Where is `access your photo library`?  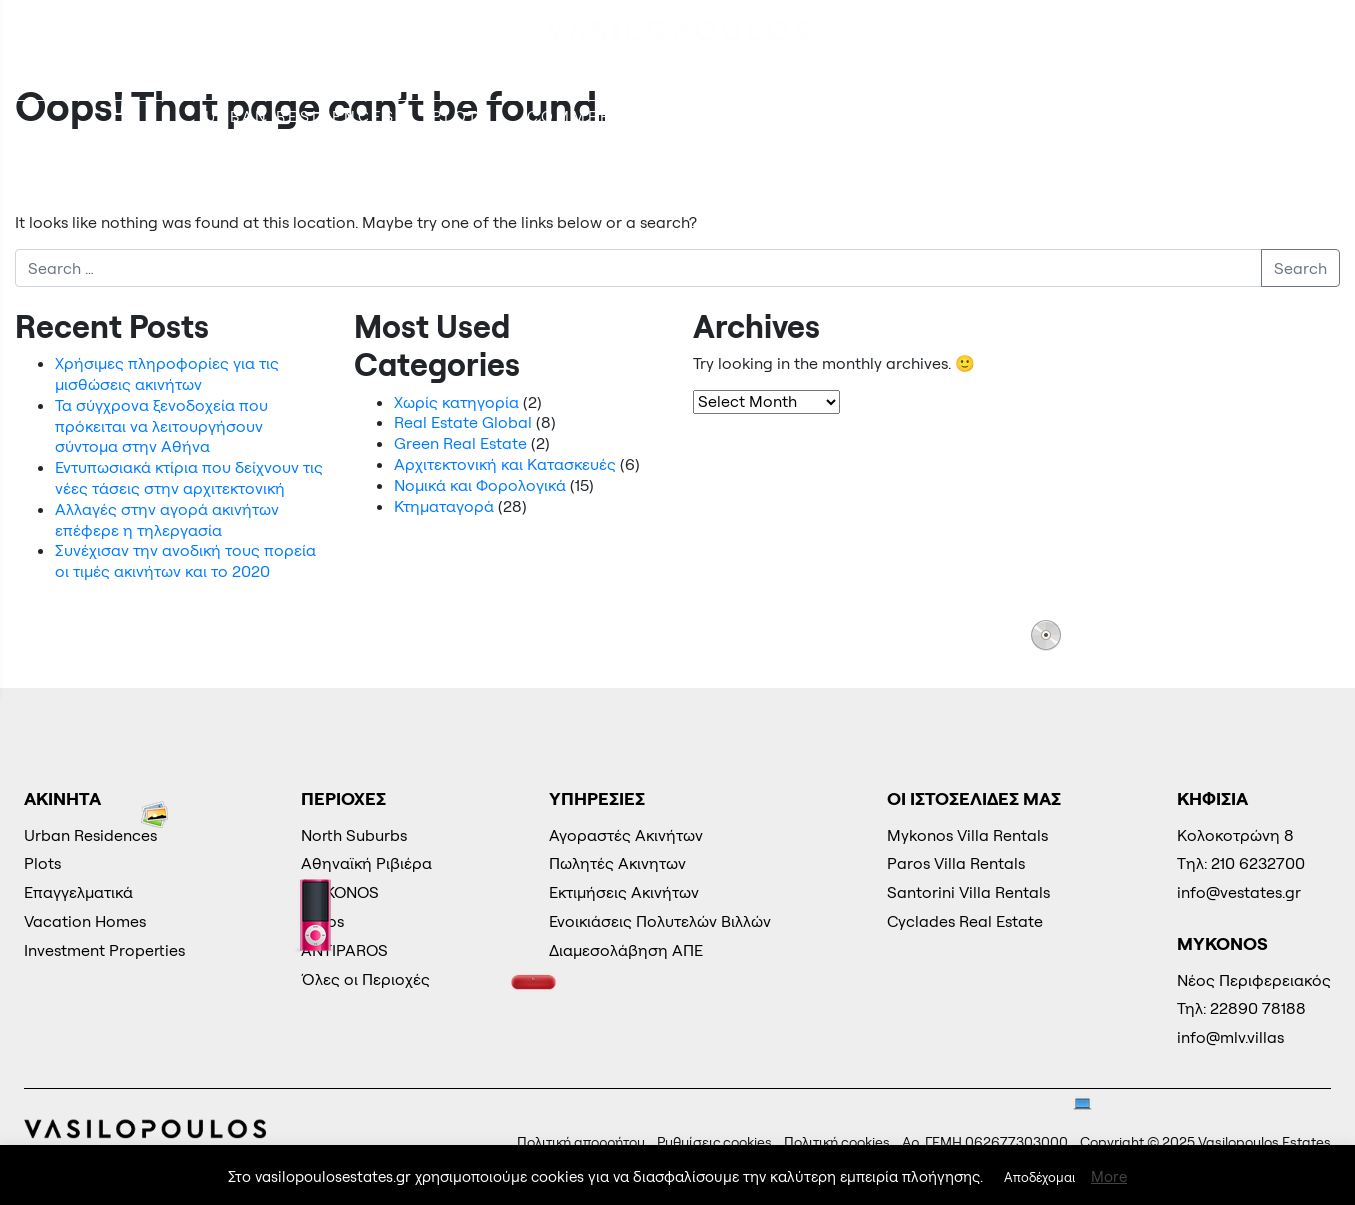
access your photo library is located at coordinates (154, 814).